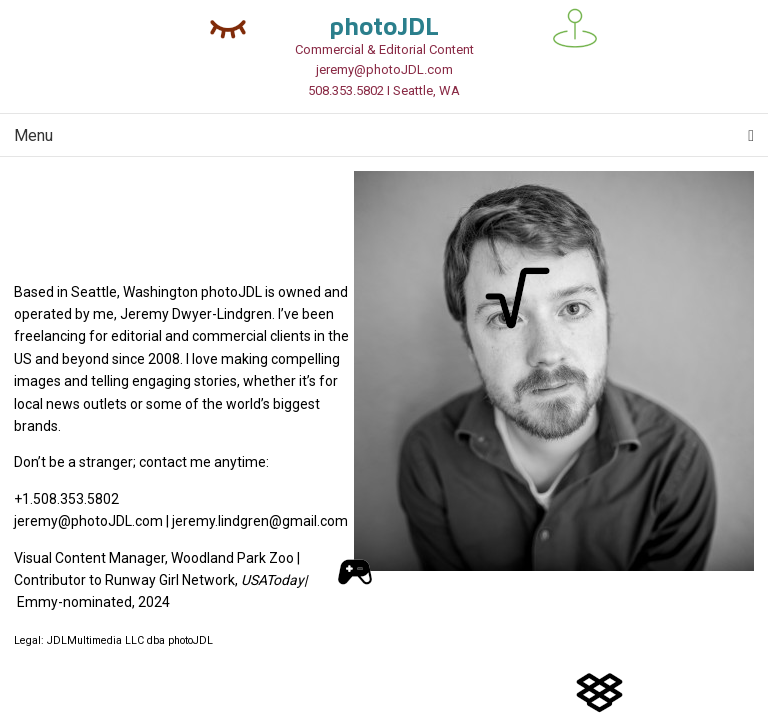  Describe the element at coordinates (575, 29) in the screenshot. I see `mark a location on the map` at that location.